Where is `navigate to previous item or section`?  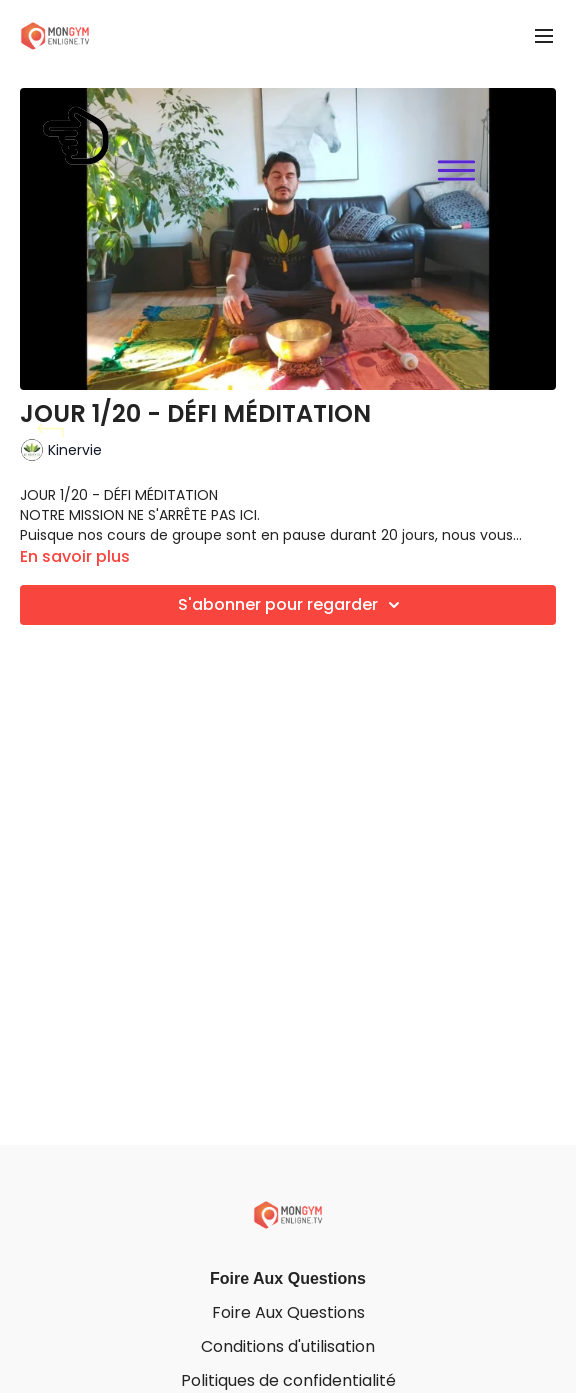 navigate to previous item or section is located at coordinates (77, 136).